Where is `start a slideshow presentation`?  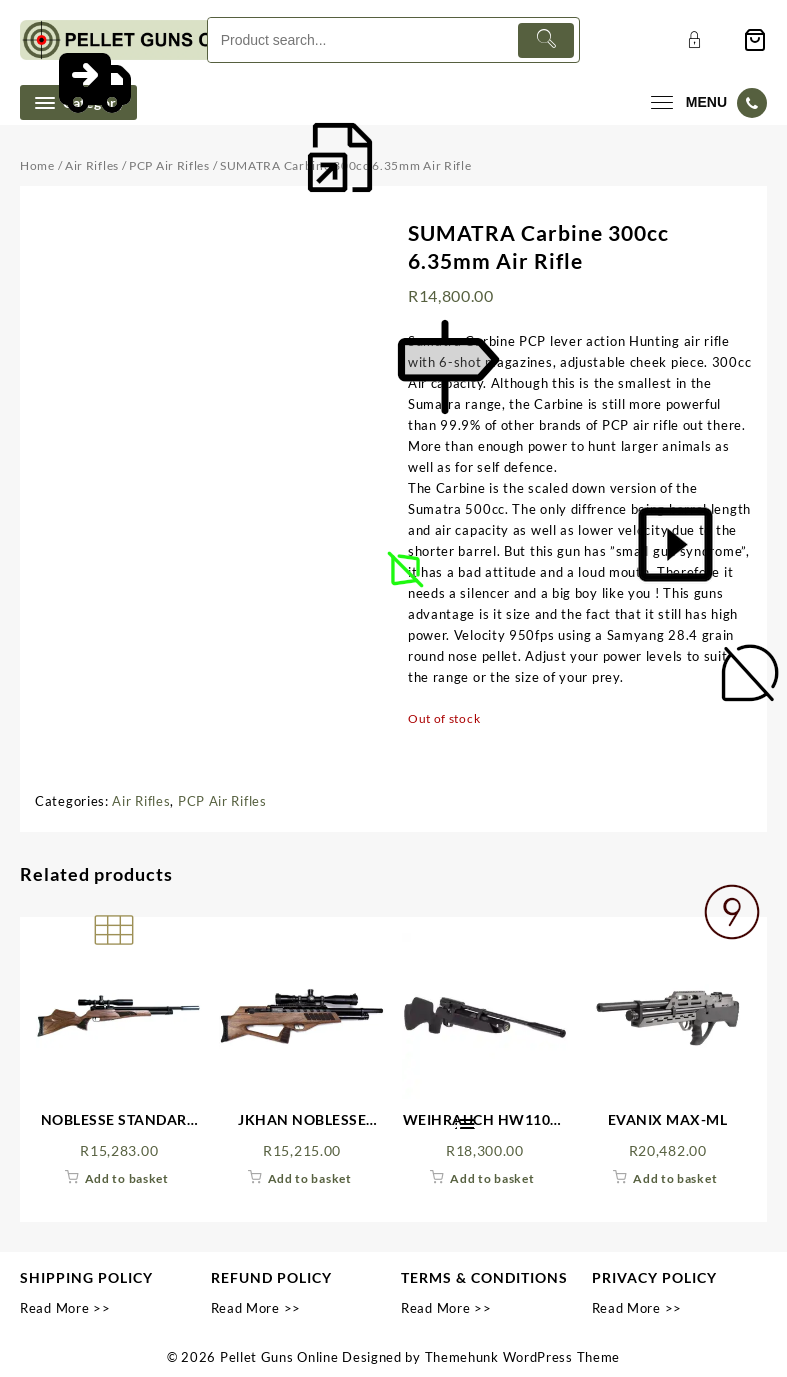
start a slideshow presentation is located at coordinates (675, 544).